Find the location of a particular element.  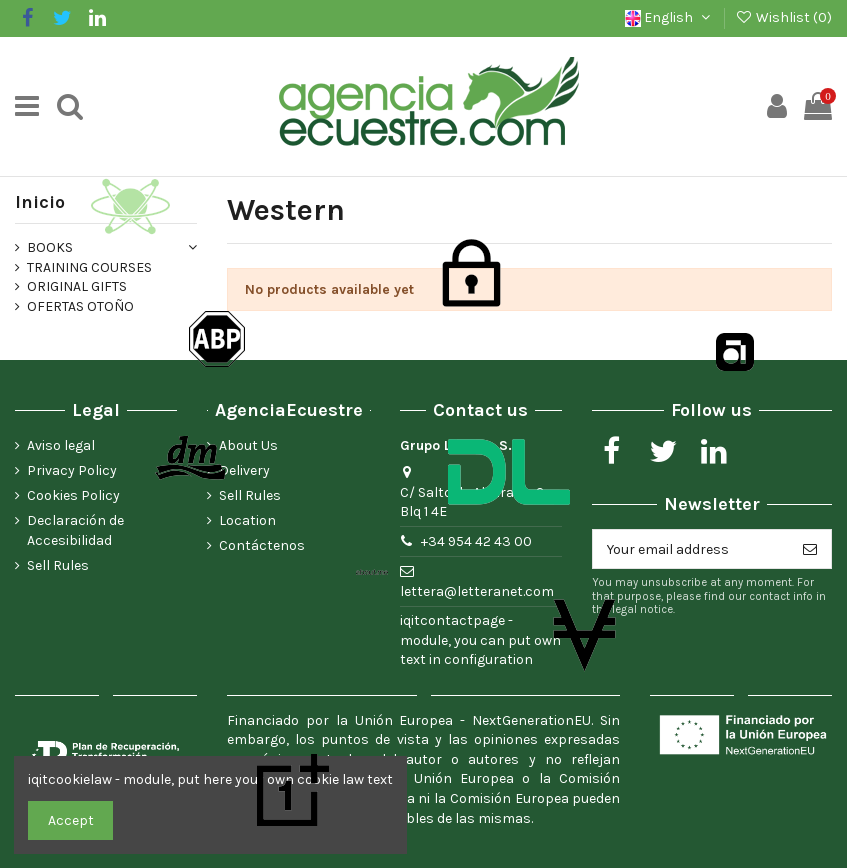

viacoin cryptocurrency logo is located at coordinates (584, 635).